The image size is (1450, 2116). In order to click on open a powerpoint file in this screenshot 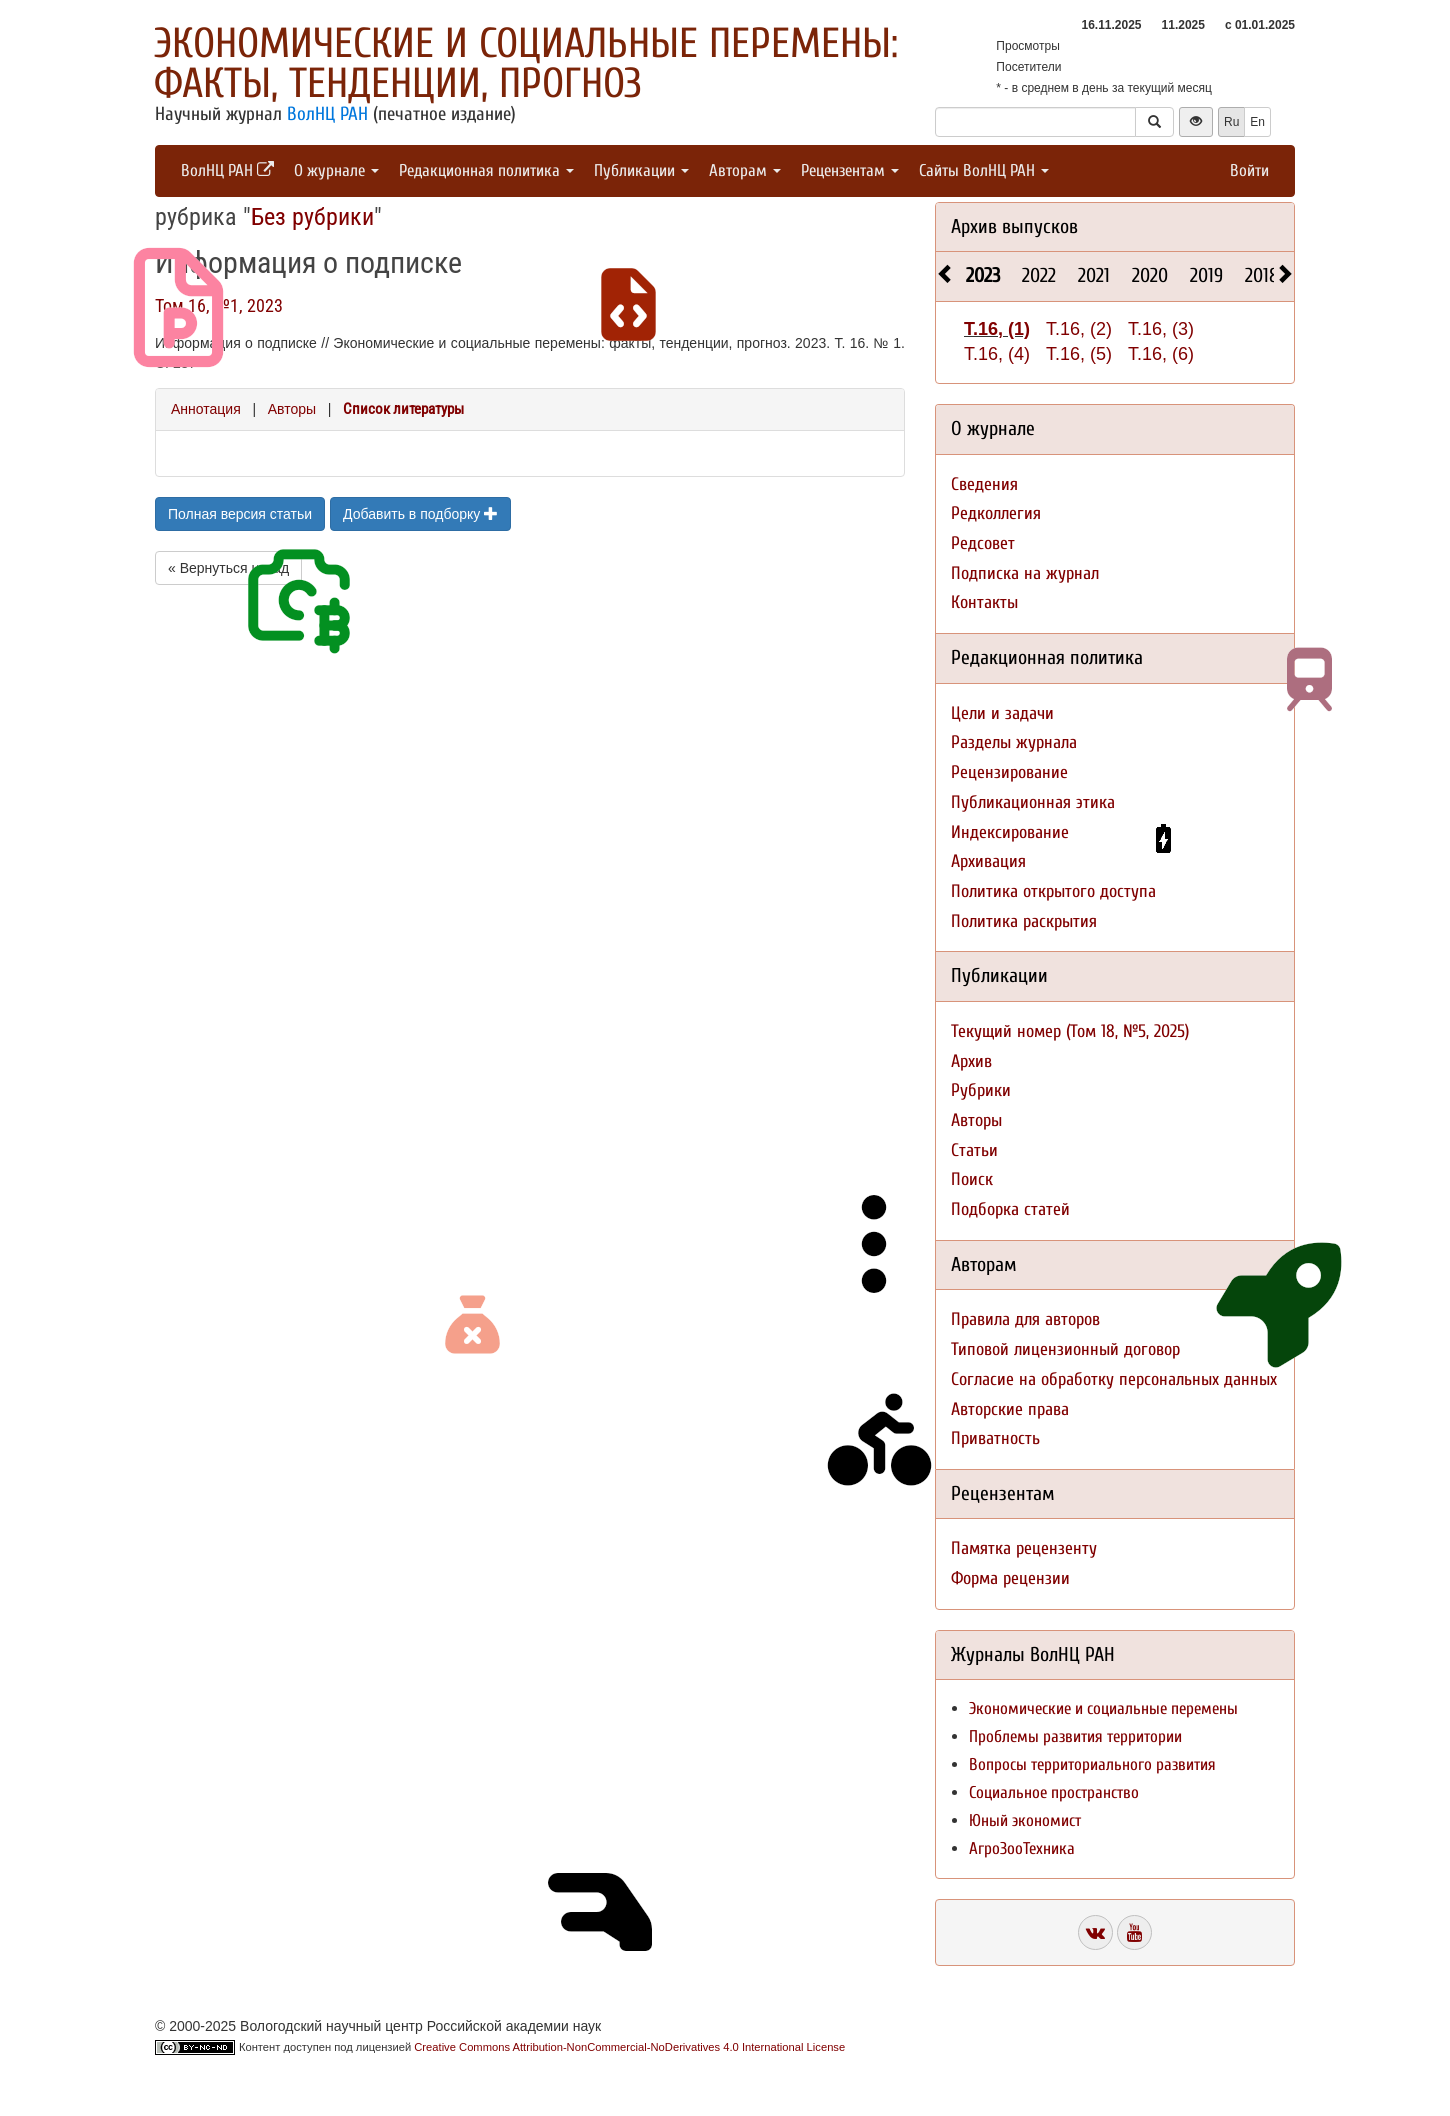, I will do `click(178, 307)`.